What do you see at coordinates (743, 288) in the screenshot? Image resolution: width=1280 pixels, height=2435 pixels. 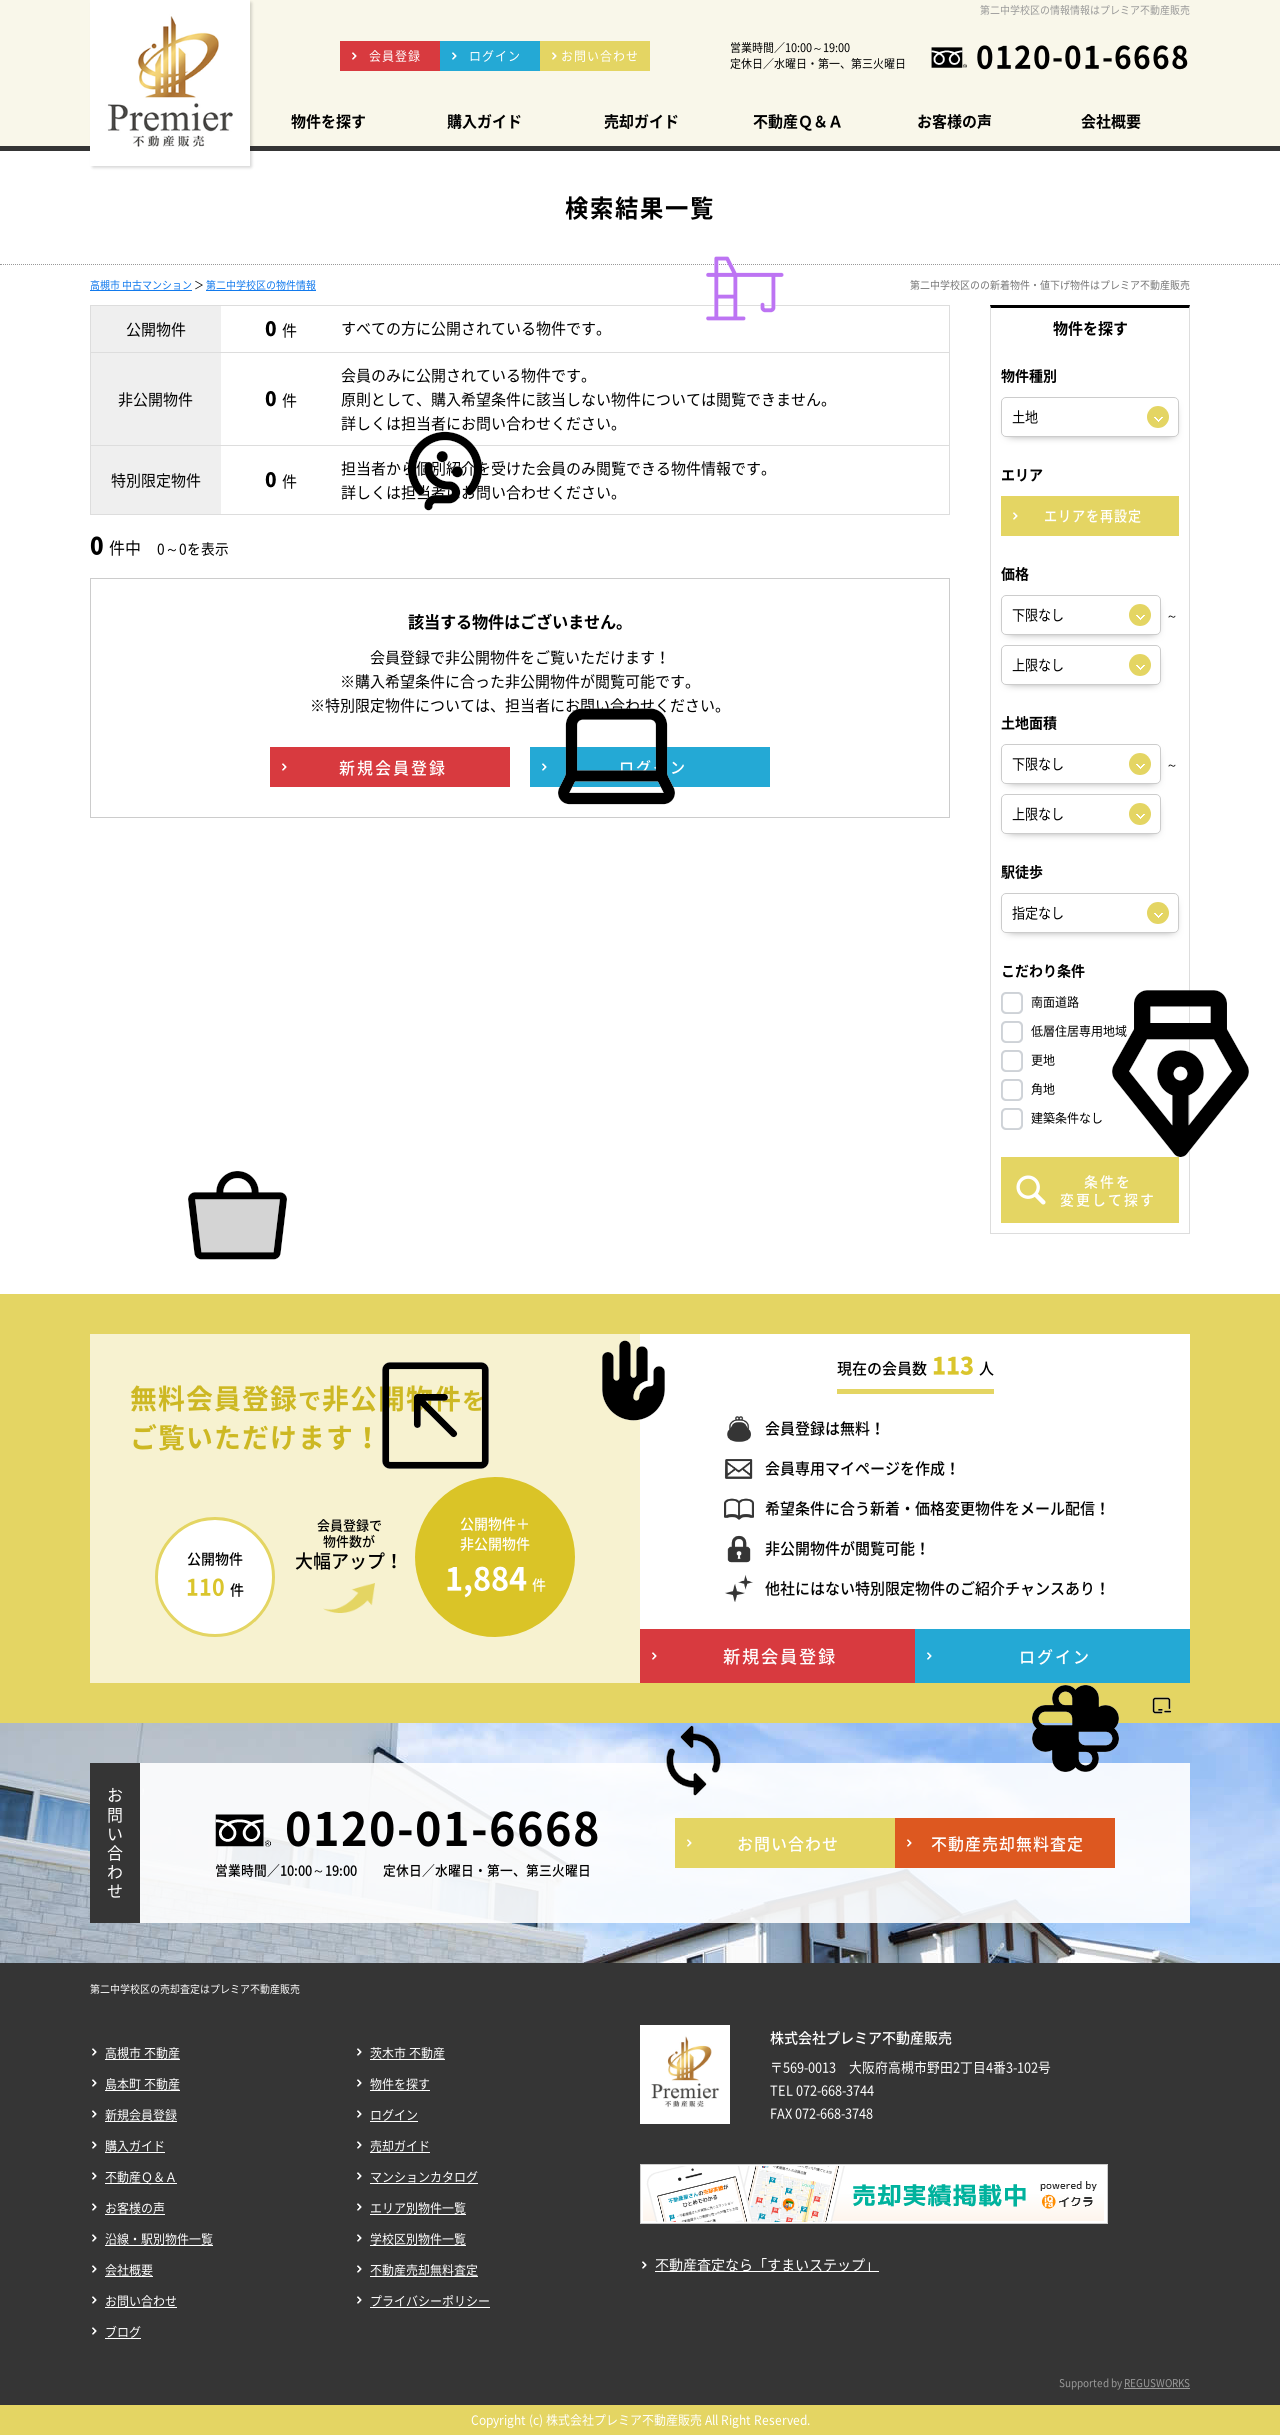 I see `construction or building in progress` at bounding box center [743, 288].